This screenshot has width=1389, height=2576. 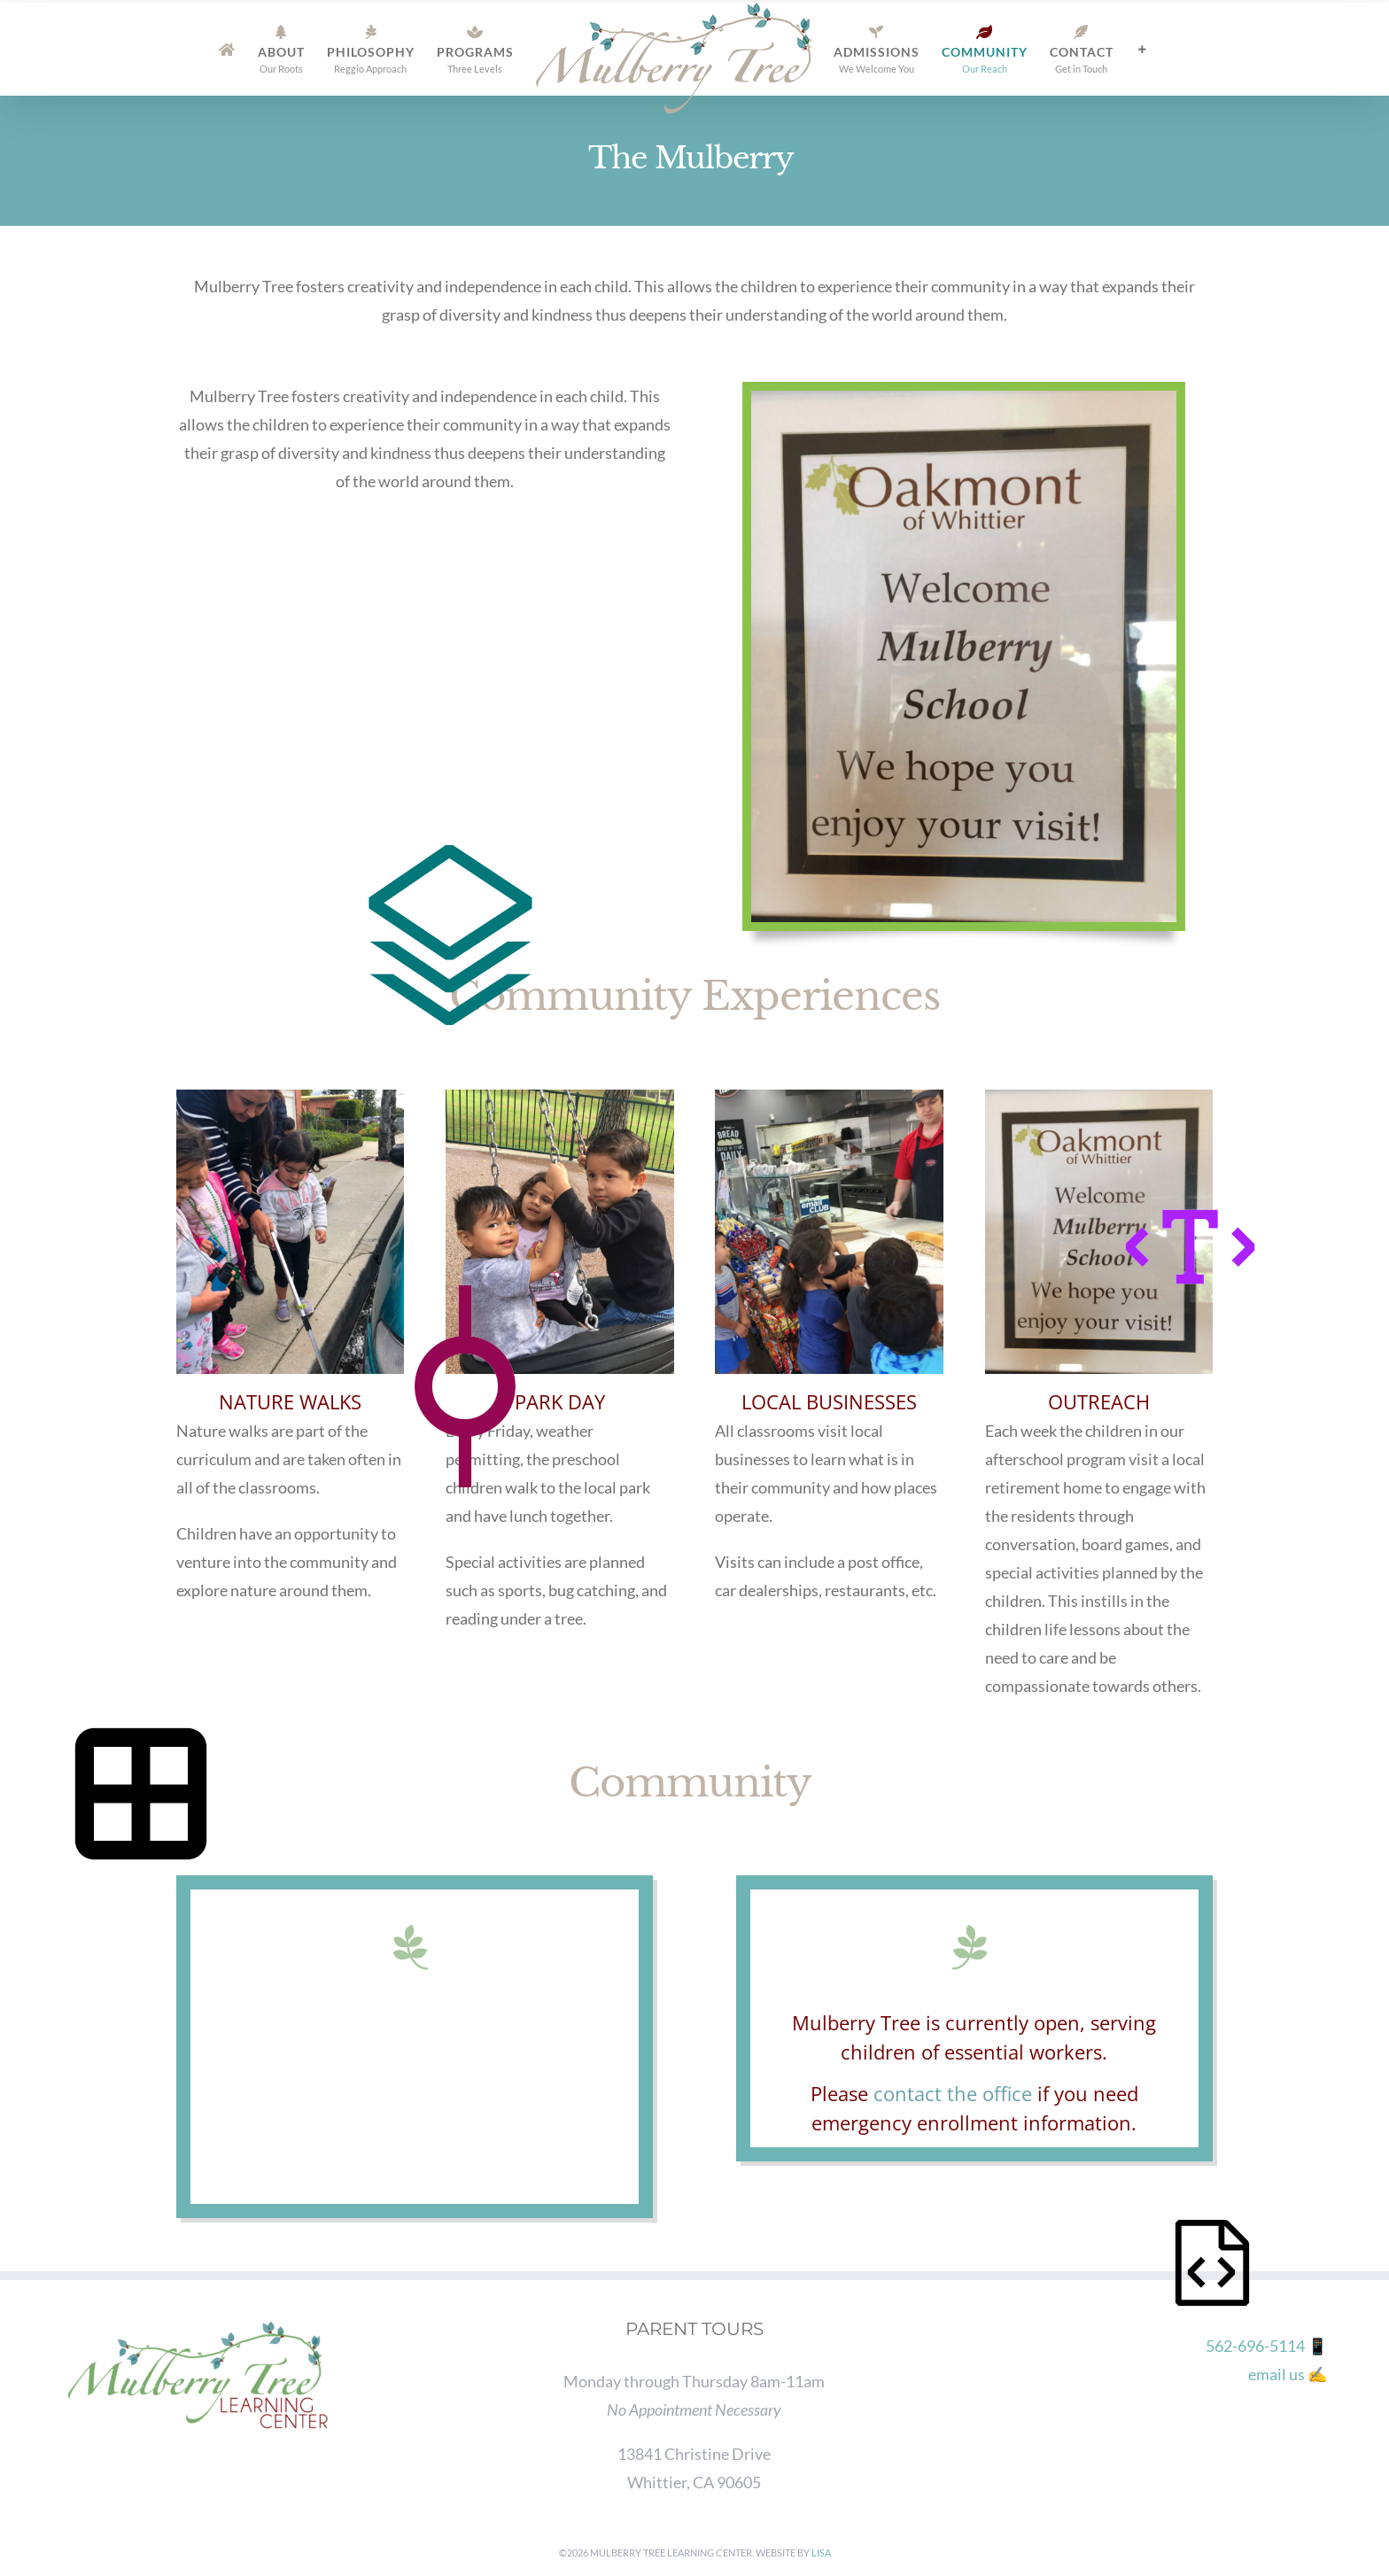 I want to click on represents a function or method parameter, so click(x=1190, y=1246).